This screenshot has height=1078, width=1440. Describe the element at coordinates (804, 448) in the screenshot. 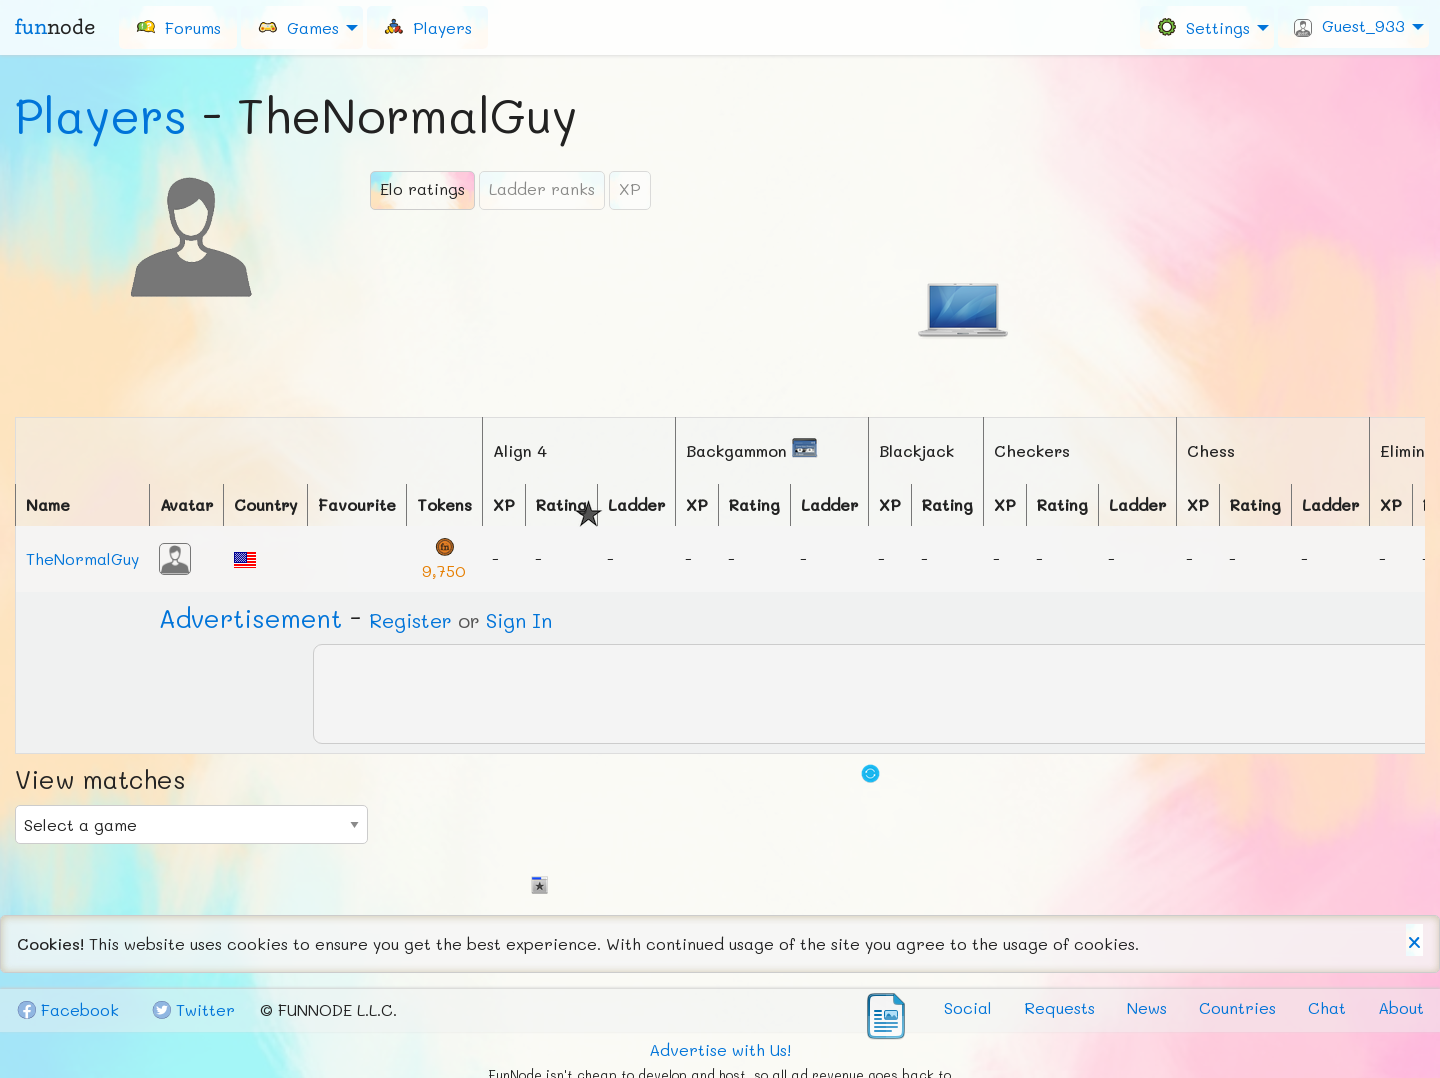

I see `indicates tape or cassette media storage` at that location.